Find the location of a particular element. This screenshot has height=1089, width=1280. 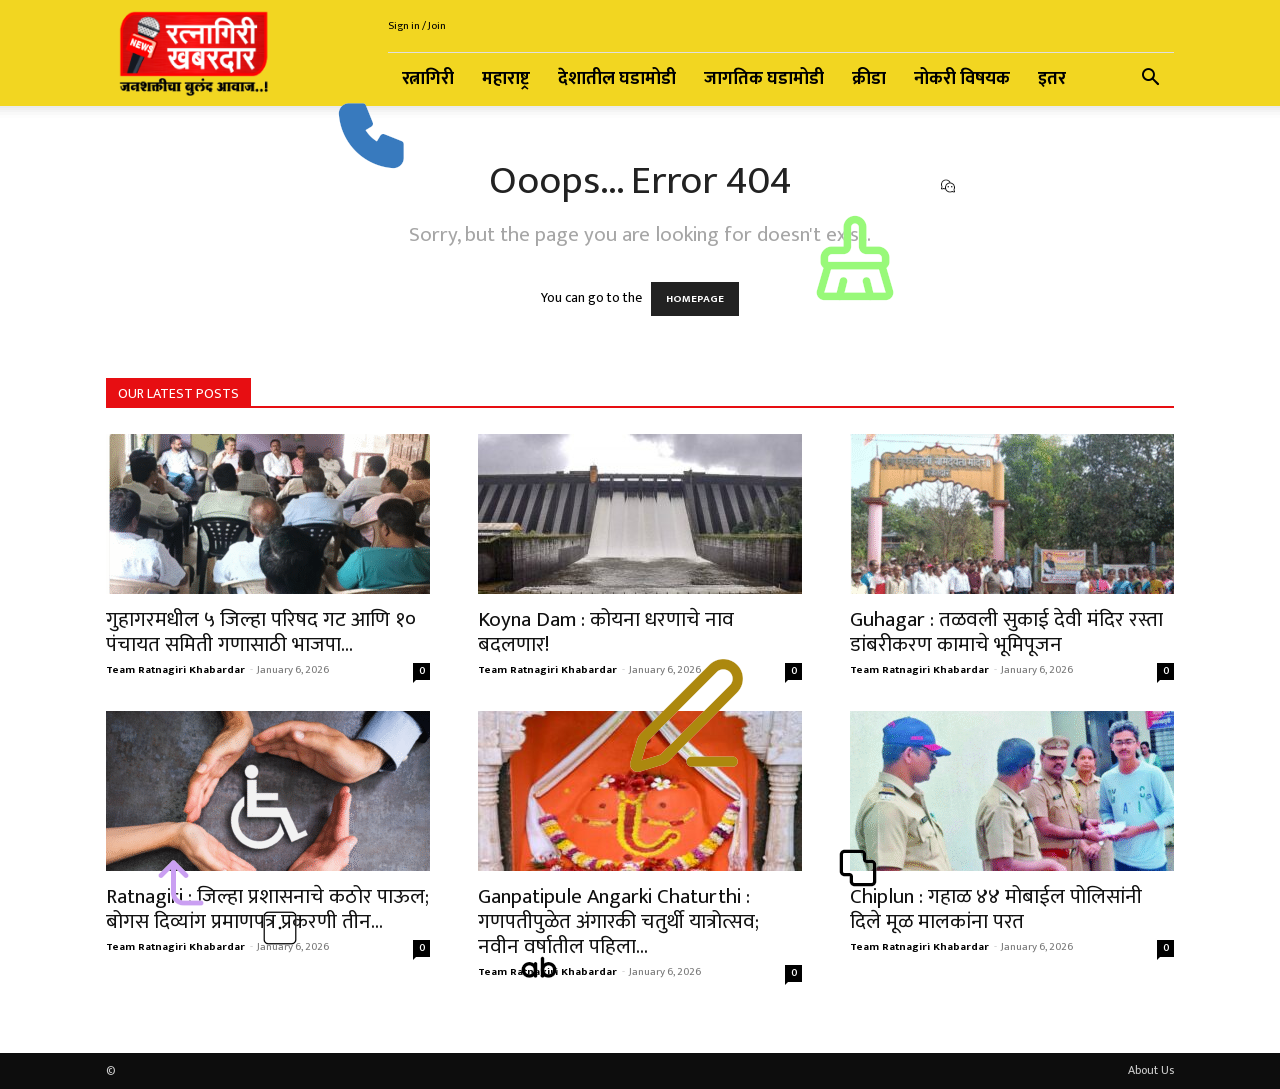

open WeChat messaging app is located at coordinates (948, 186).